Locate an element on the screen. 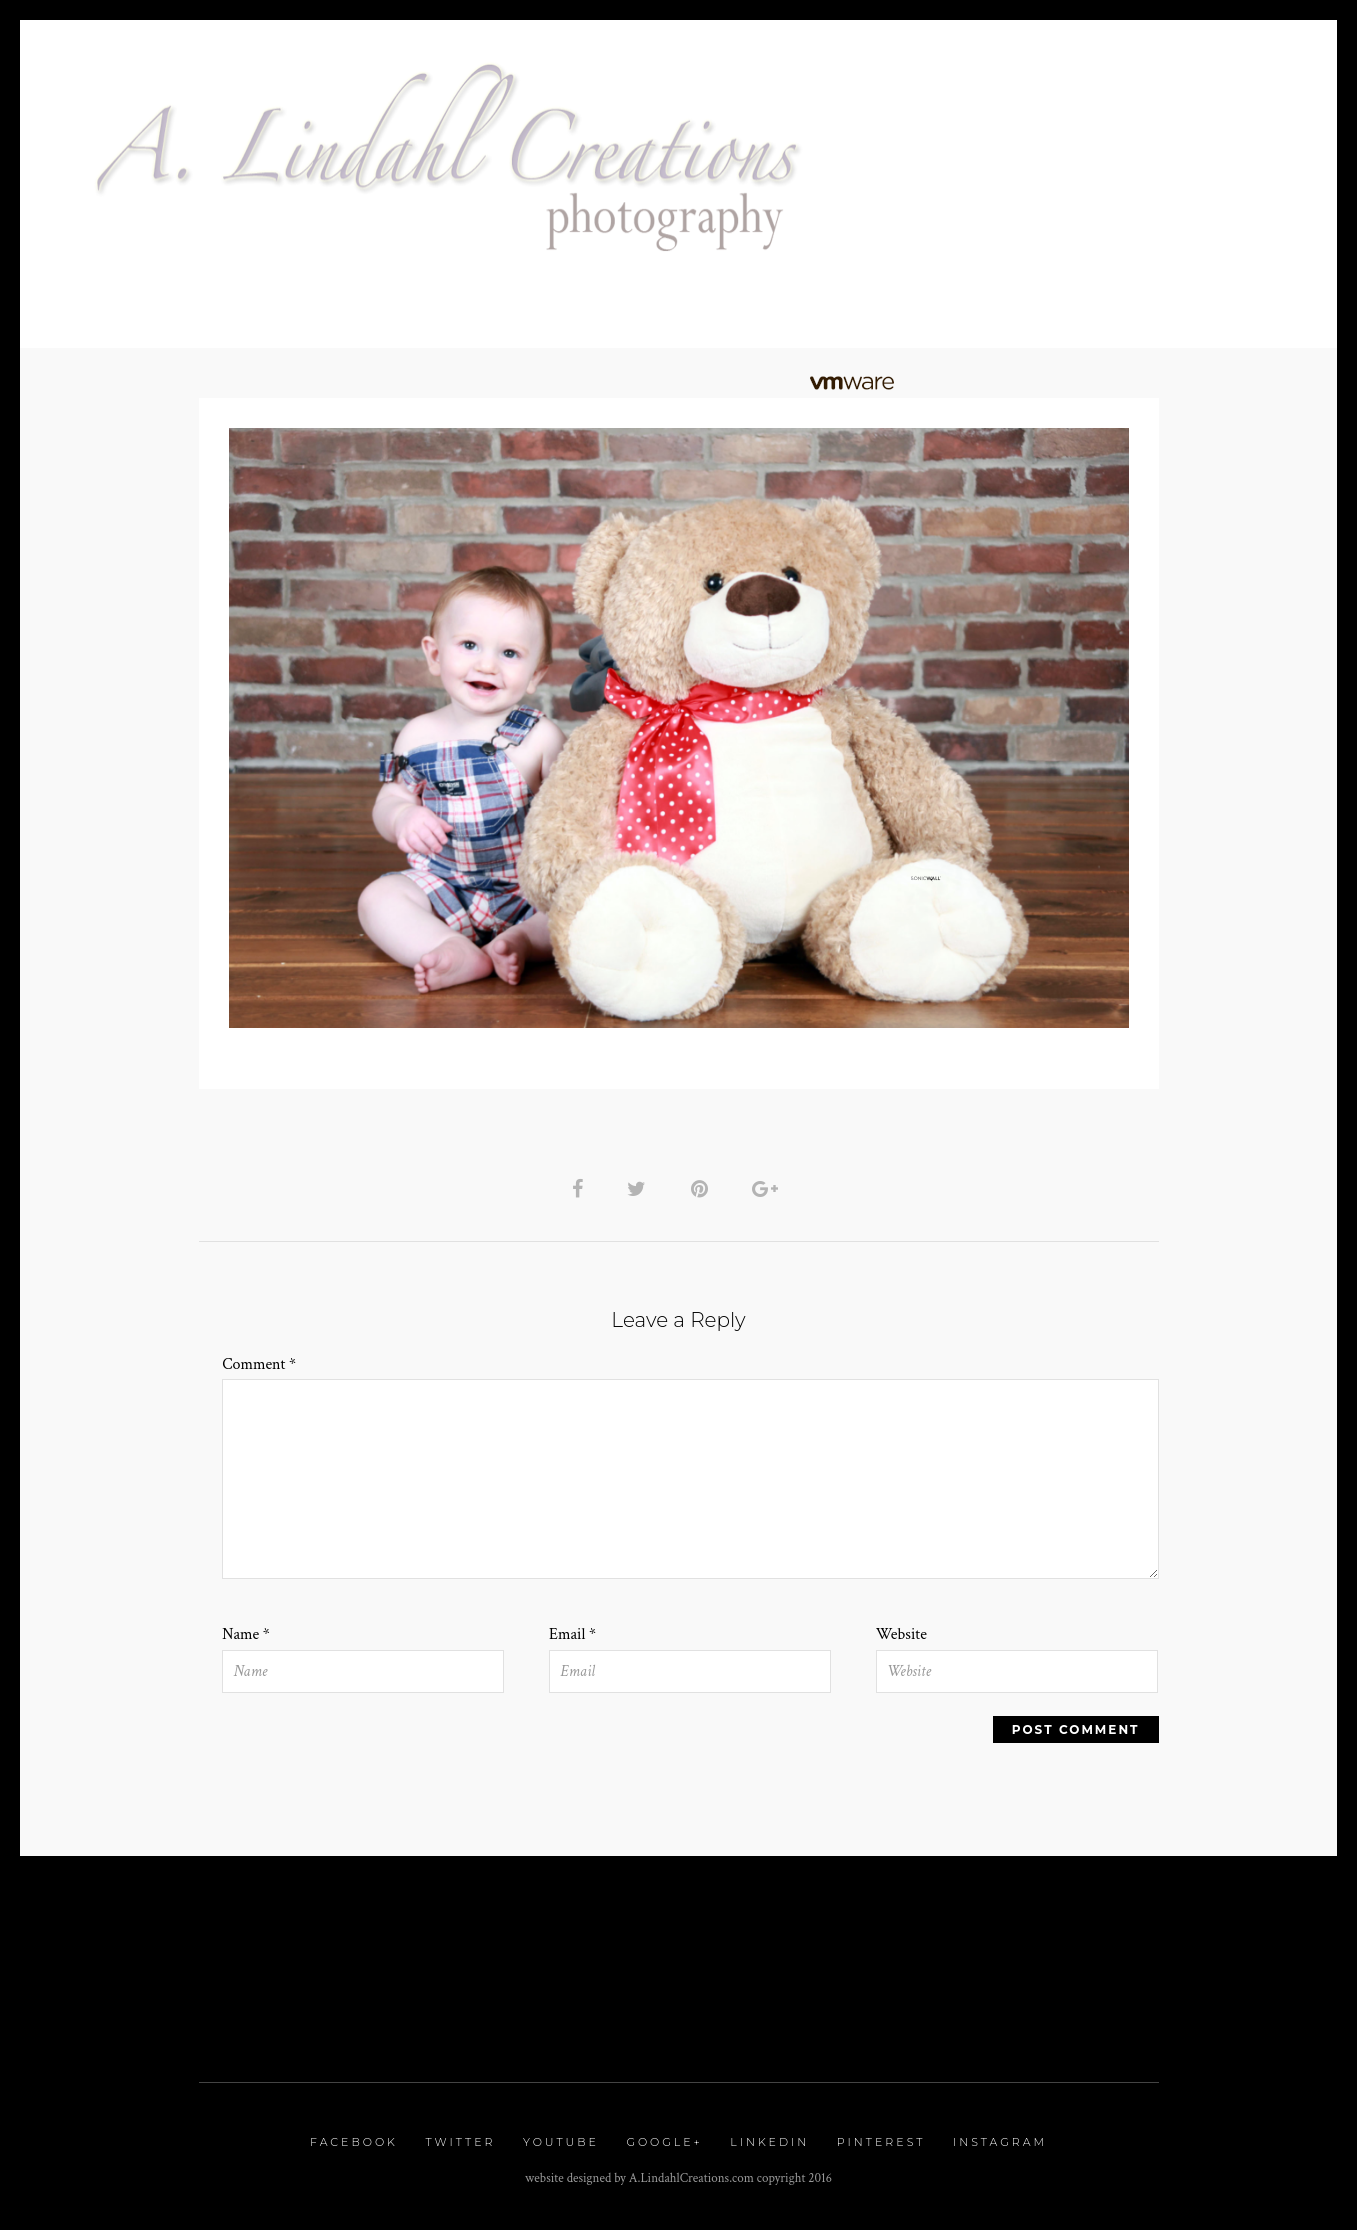 The width and height of the screenshot is (1357, 2230). sonicwall network security branding is located at coordinates (926, 879).